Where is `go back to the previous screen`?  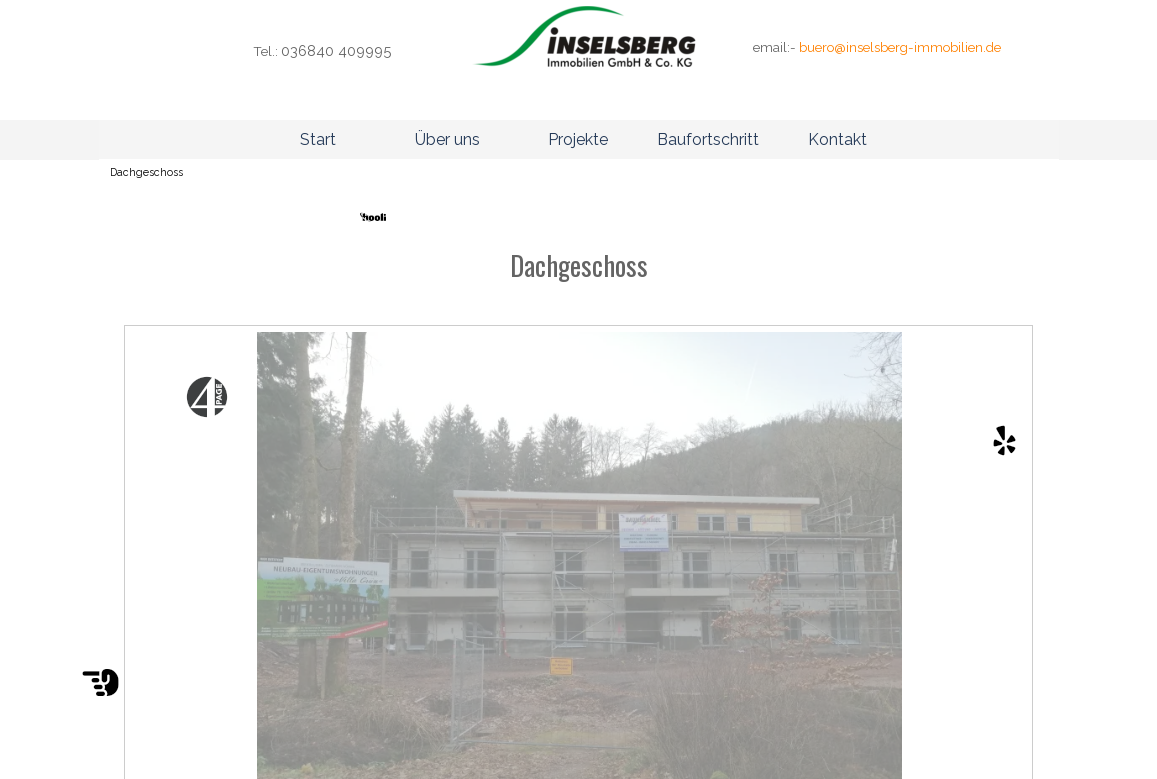 go back to the previous screen is located at coordinates (100, 682).